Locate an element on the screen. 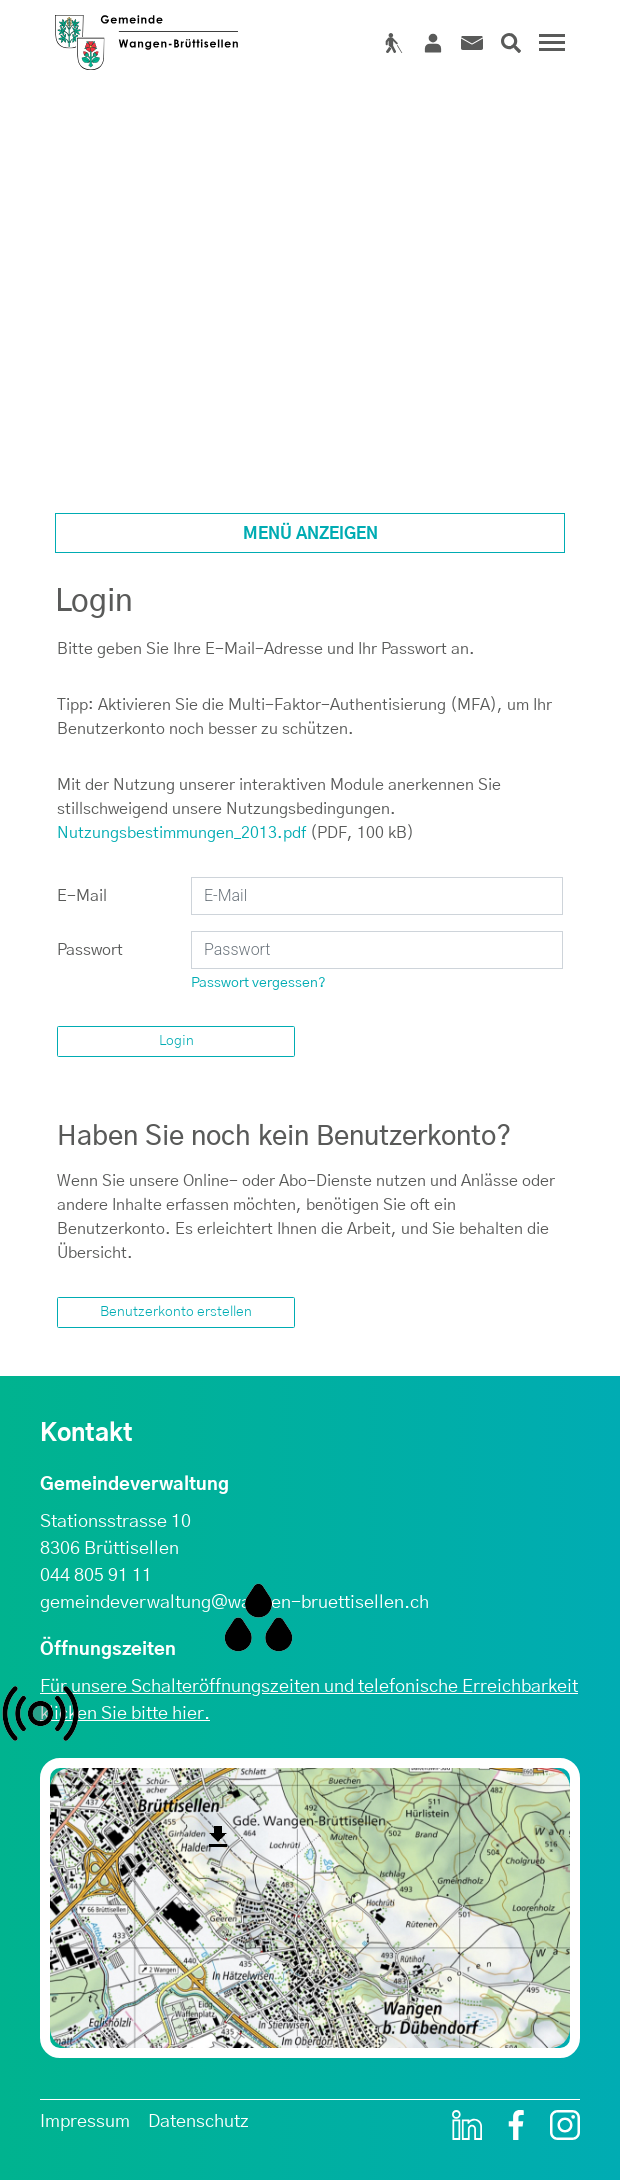 This screenshot has width=620, height=2180. adjust humidity or moisture settings is located at coordinates (258, 1617).